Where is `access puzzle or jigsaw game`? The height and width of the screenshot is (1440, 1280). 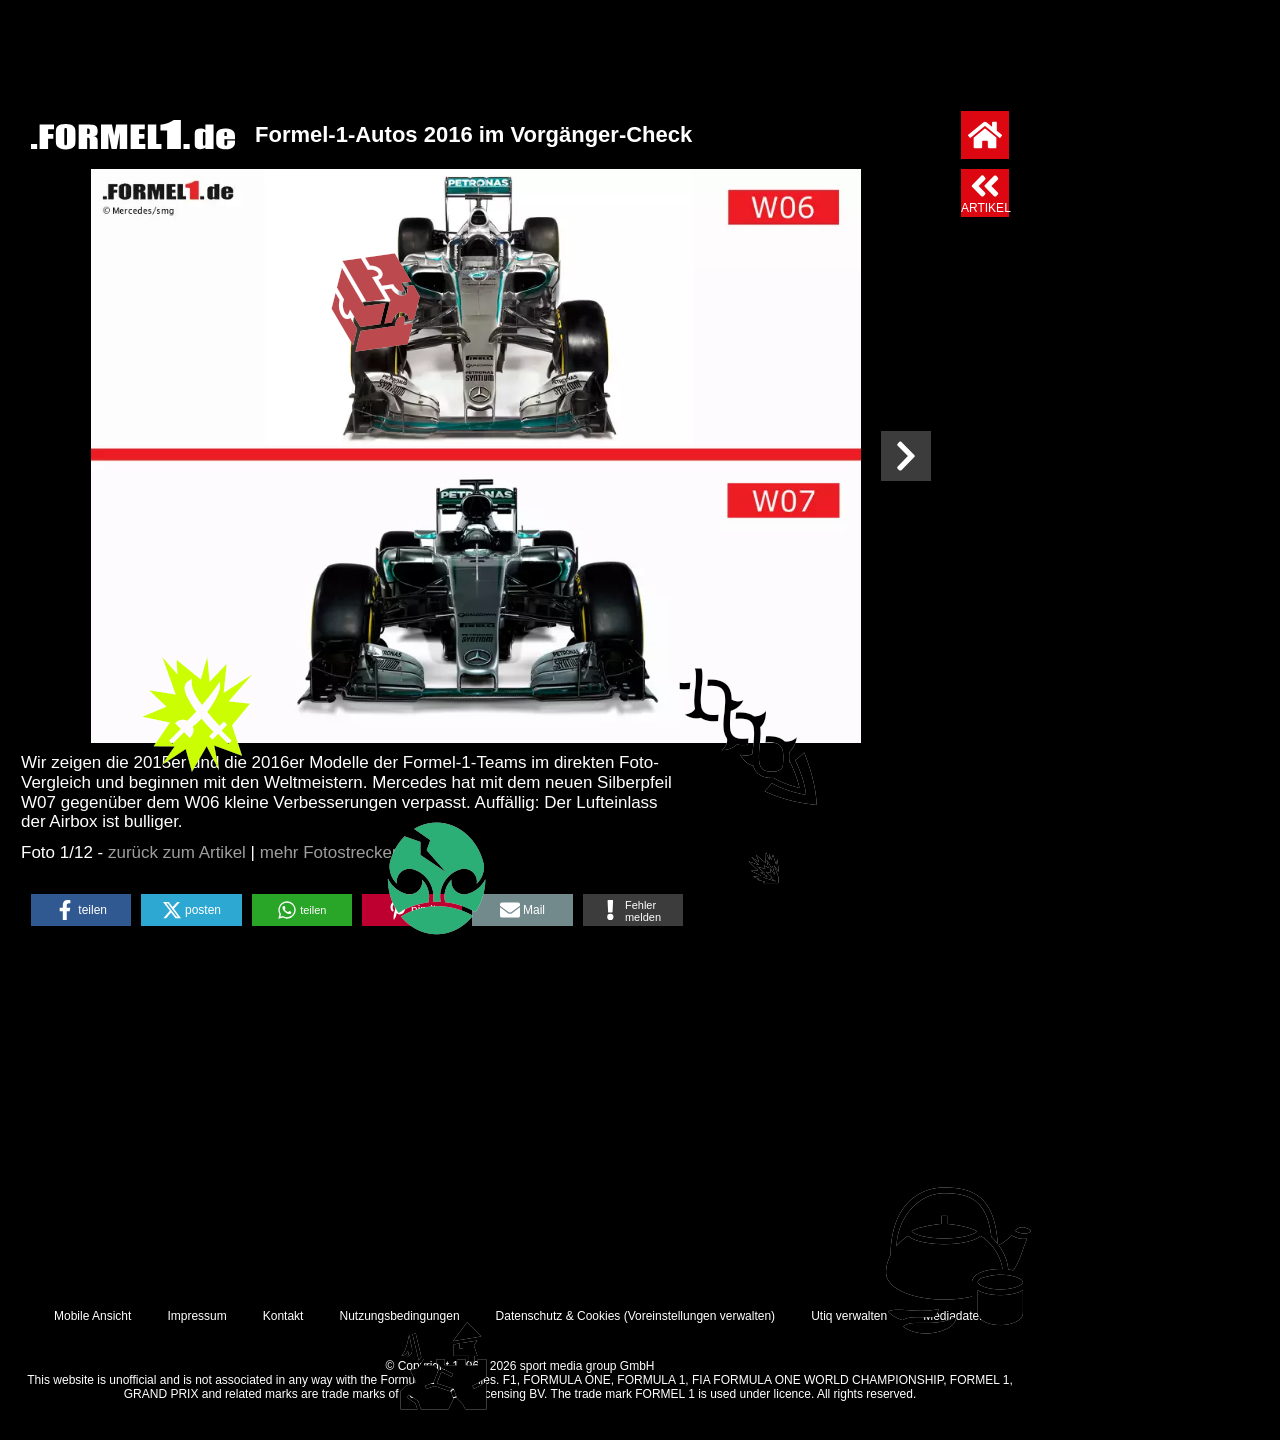
access puzzle or jigsaw game is located at coordinates (375, 302).